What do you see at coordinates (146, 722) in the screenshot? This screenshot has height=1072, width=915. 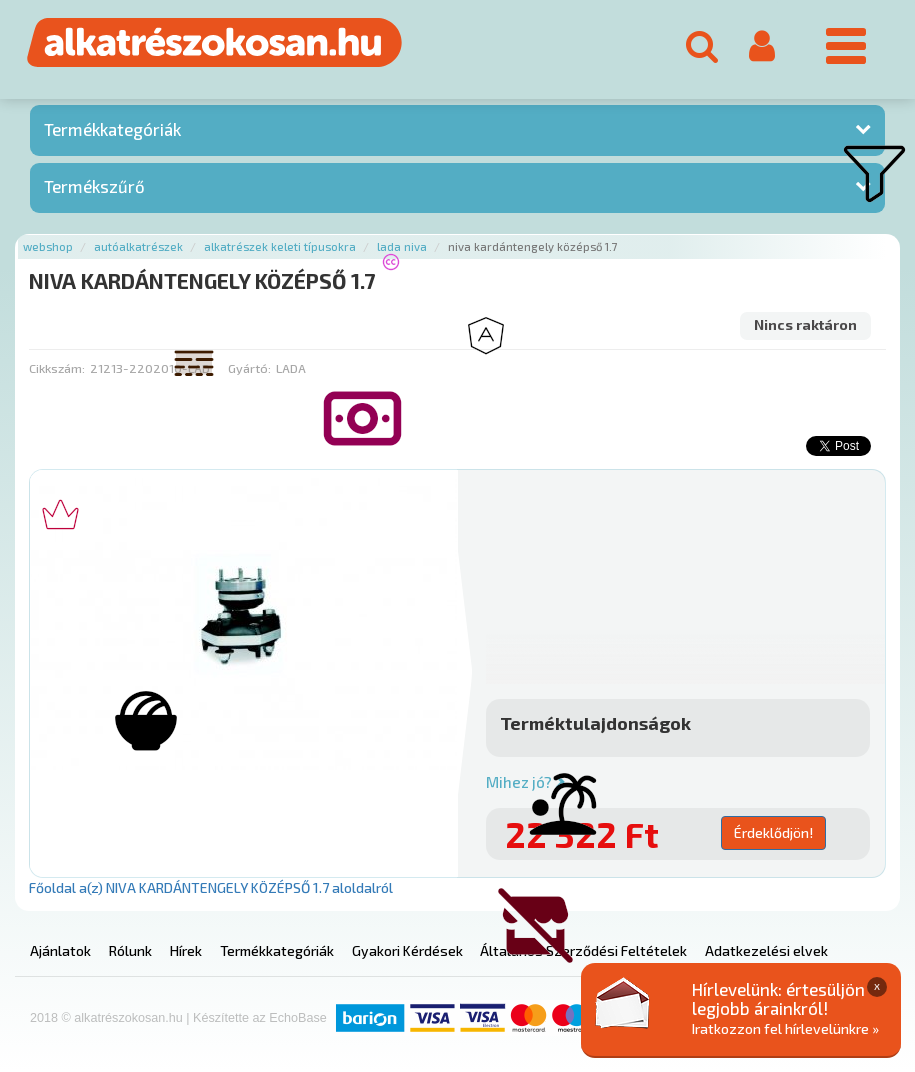 I see `view food or meal options` at bounding box center [146, 722].